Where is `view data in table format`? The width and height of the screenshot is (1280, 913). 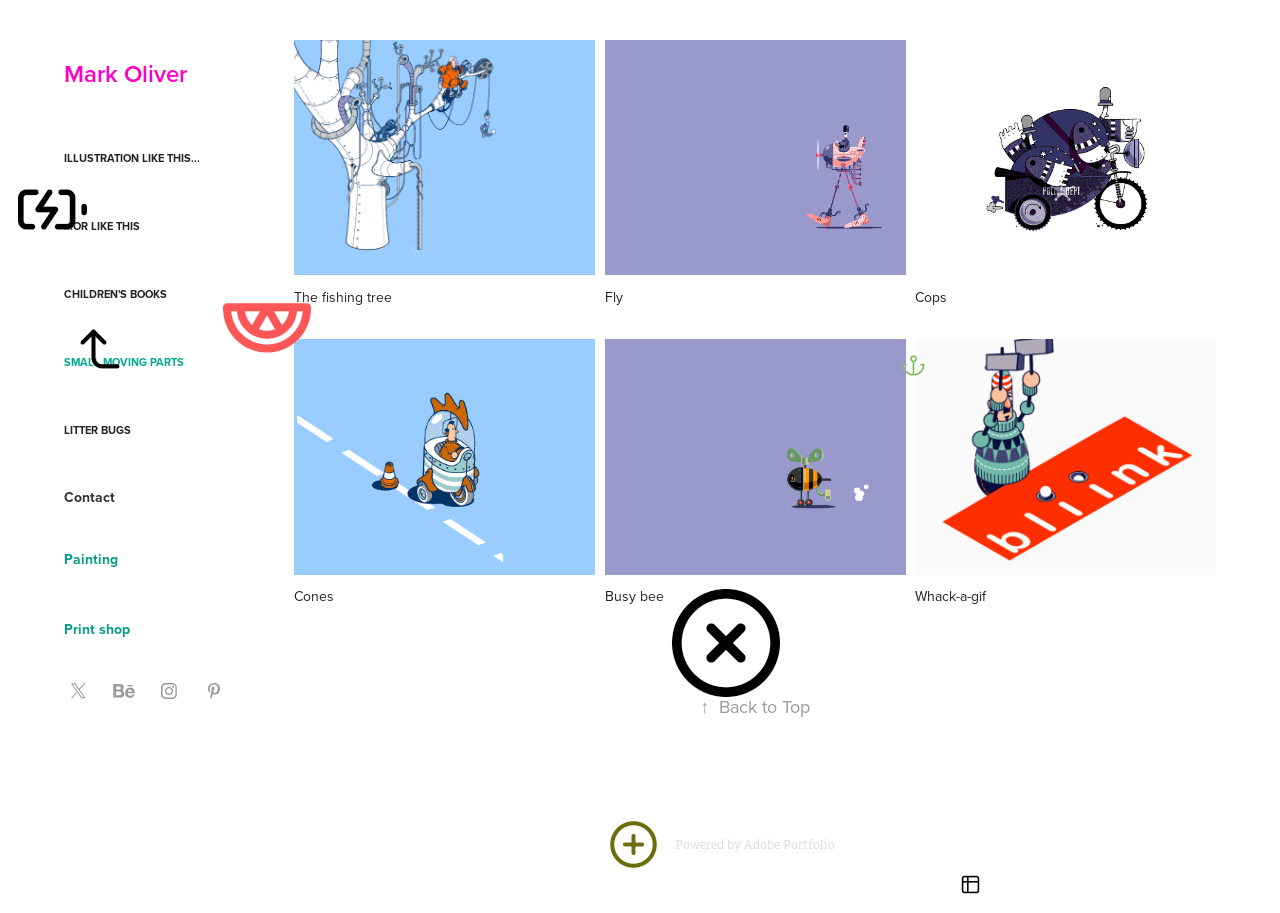 view data in table format is located at coordinates (970, 884).